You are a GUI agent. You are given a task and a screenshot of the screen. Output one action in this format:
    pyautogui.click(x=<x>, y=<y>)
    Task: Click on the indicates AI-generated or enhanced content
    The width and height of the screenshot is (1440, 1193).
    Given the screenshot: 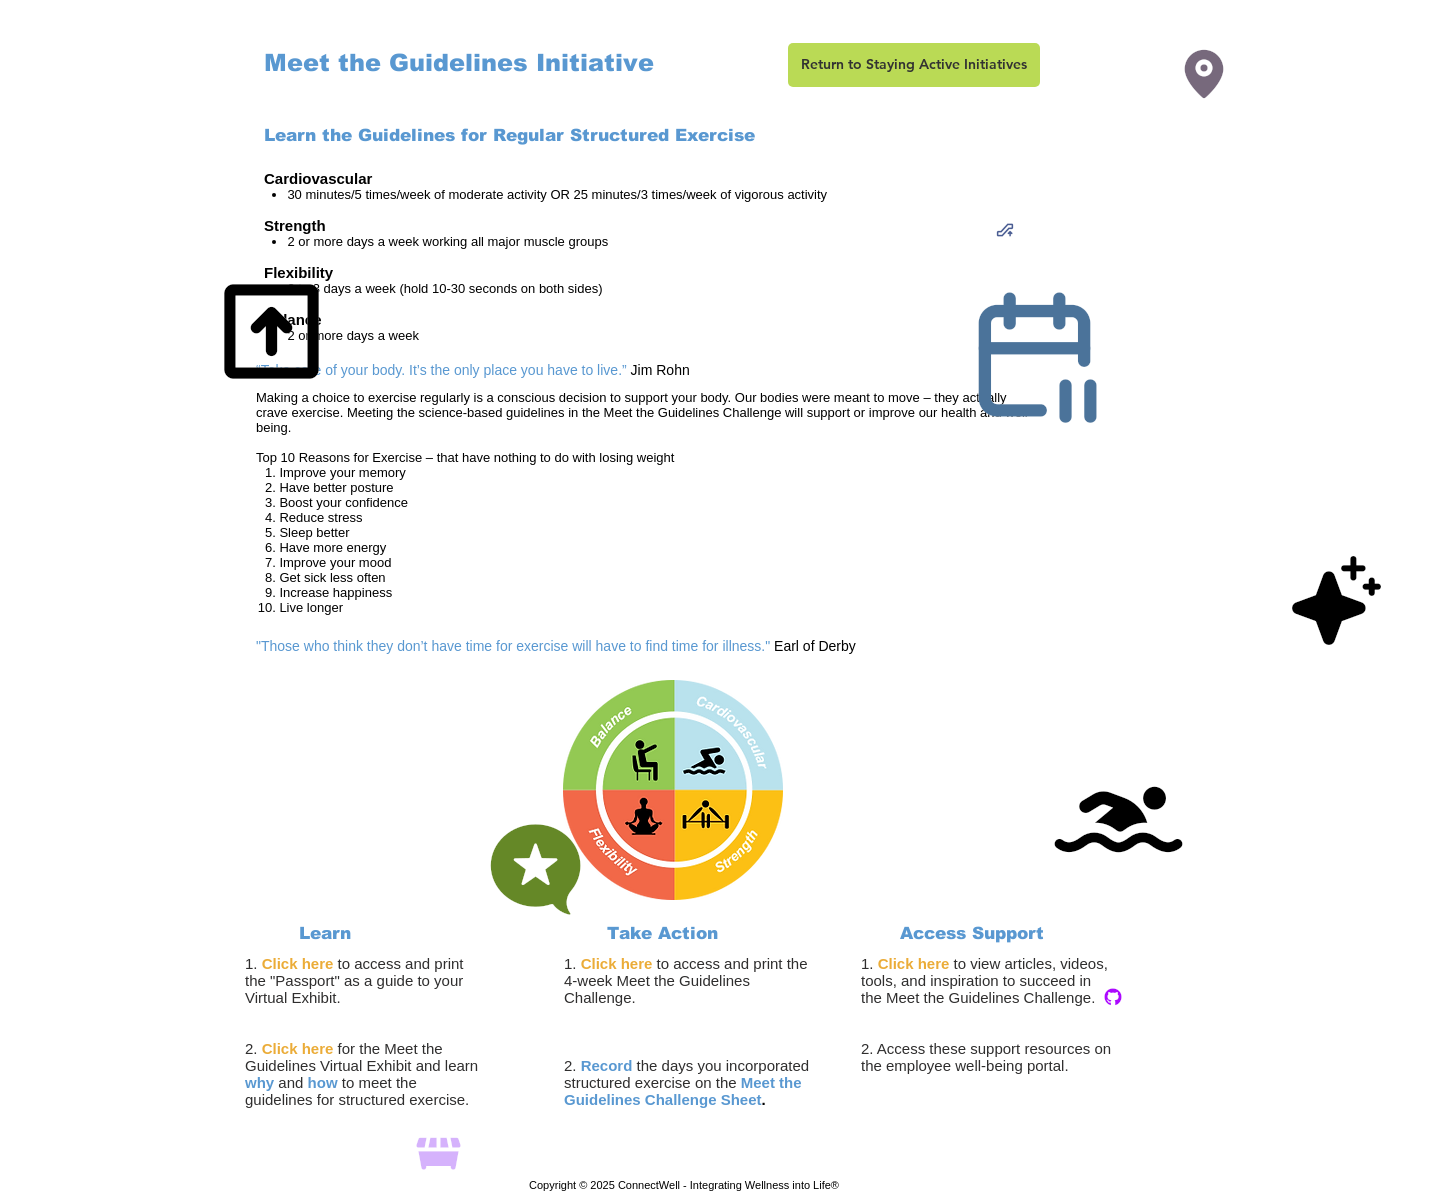 What is the action you would take?
    pyautogui.click(x=1335, y=602)
    